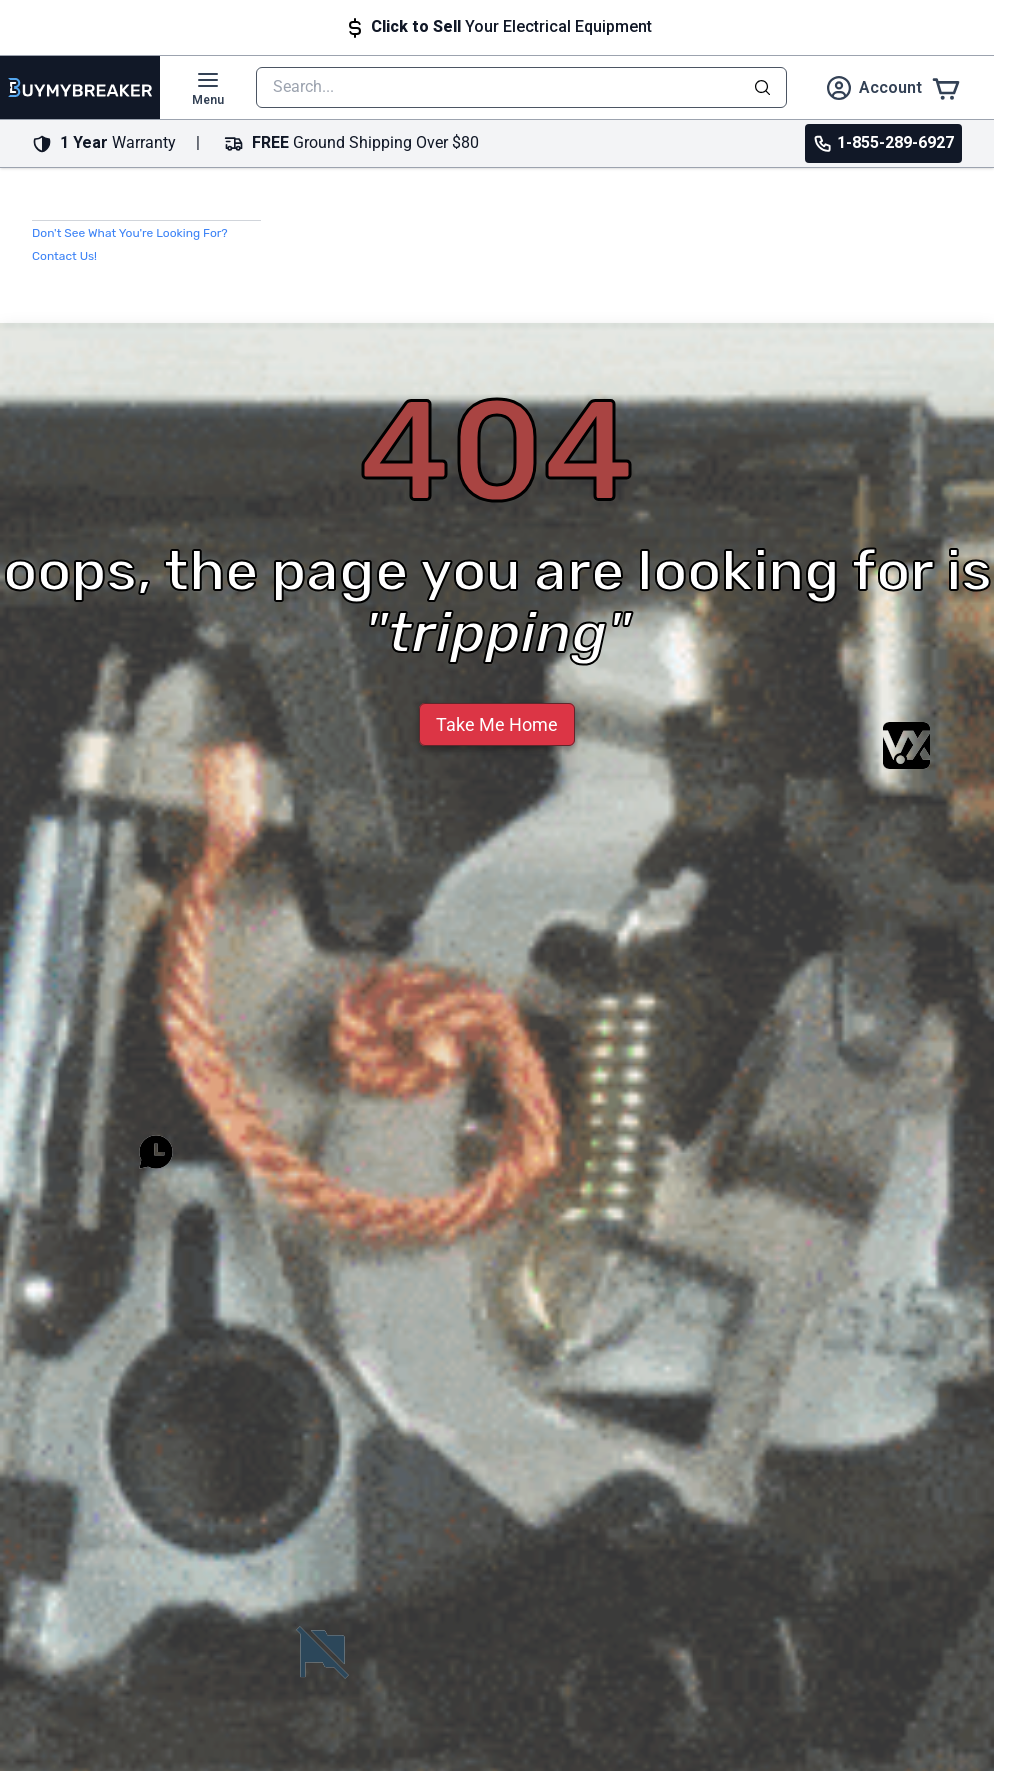 Image resolution: width=1009 pixels, height=1771 pixels. What do you see at coordinates (906, 745) in the screenshot?
I see `eclipse vert.x framework logo` at bounding box center [906, 745].